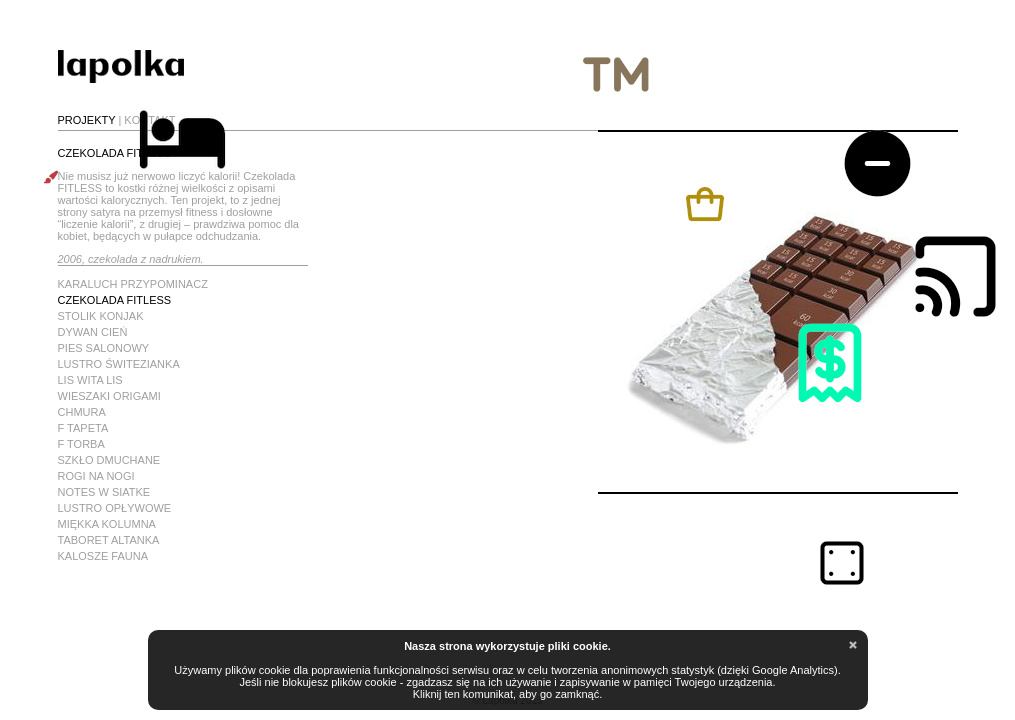 Image resolution: width=1015 pixels, height=720 pixels. What do you see at coordinates (617, 74) in the screenshot?
I see `indicates trademarked content or branding` at bounding box center [617, 74].